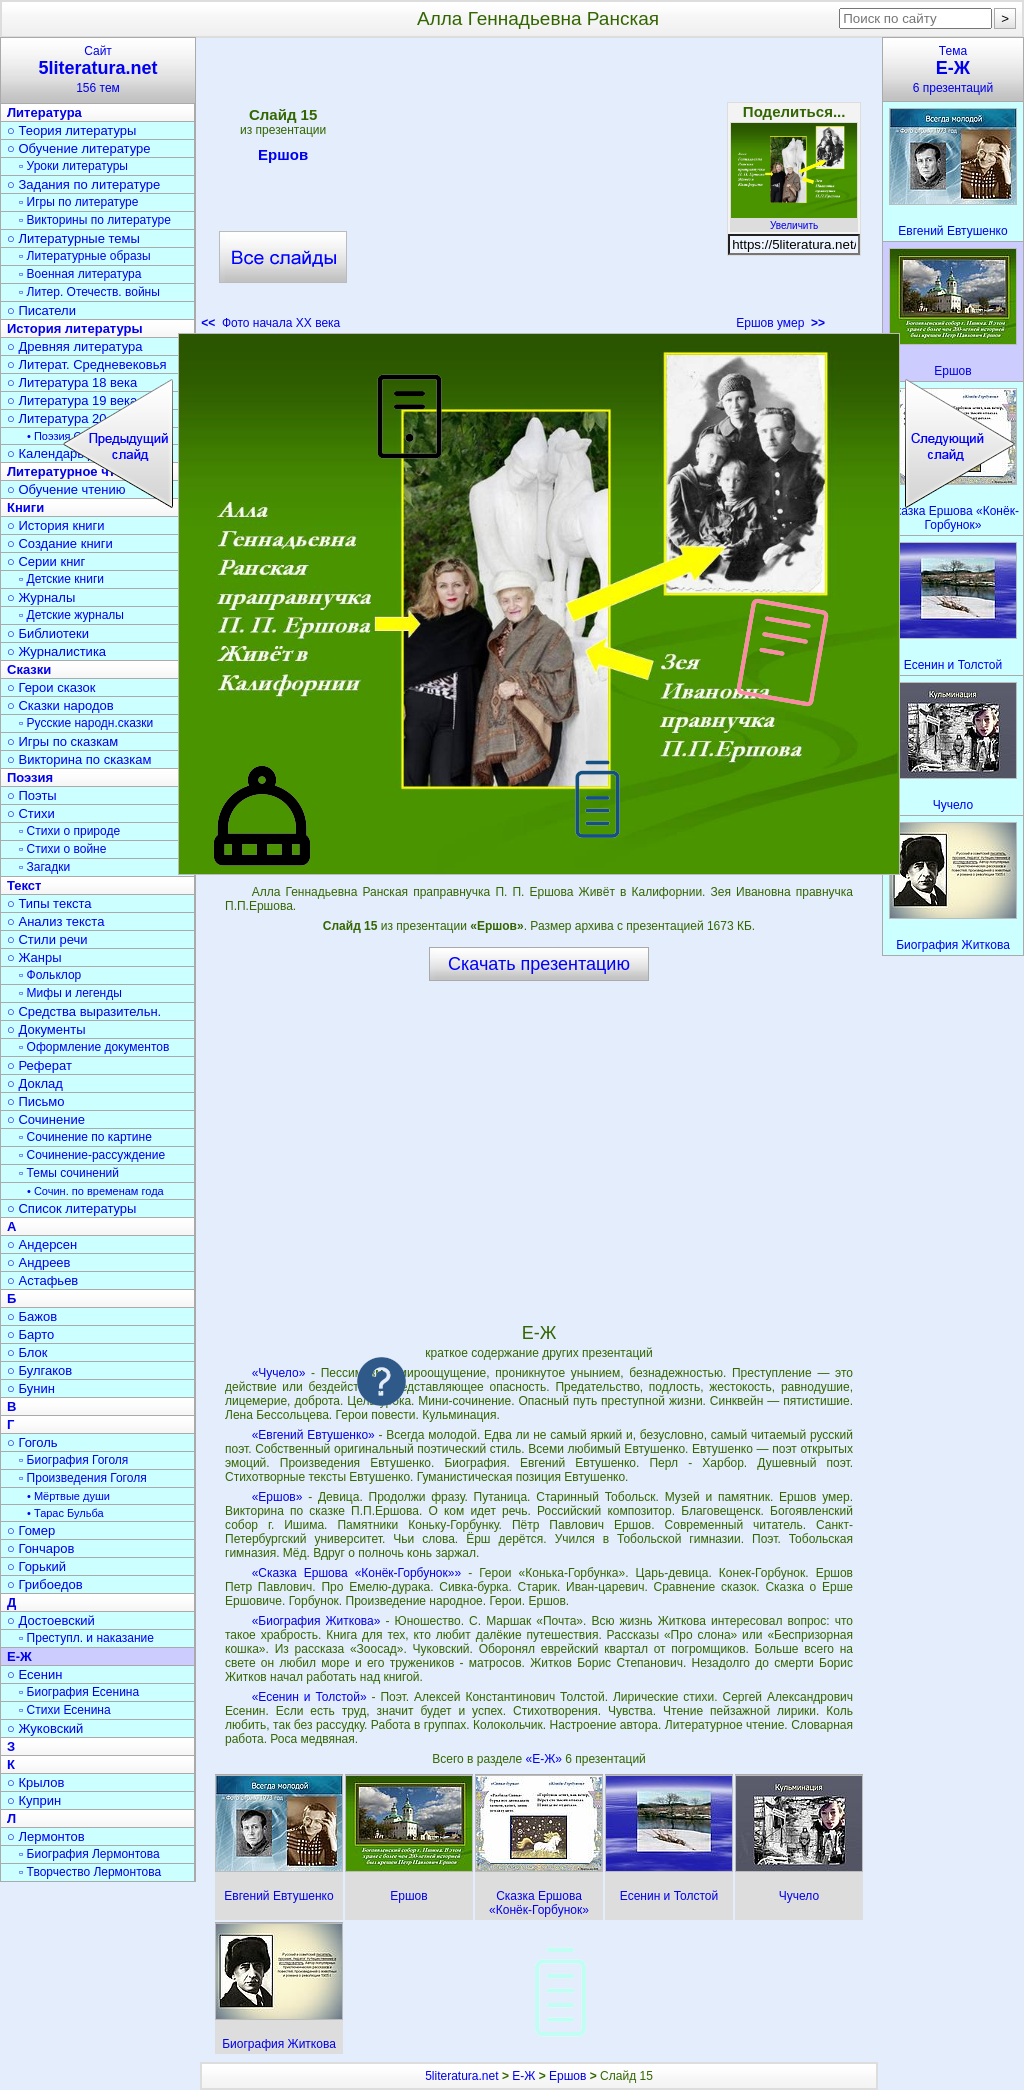 The height and width of the screenshot is (2090, 1024). Describe the element at coordinates (381, 1381) in the screenshot. I see `access help or support` at that location.